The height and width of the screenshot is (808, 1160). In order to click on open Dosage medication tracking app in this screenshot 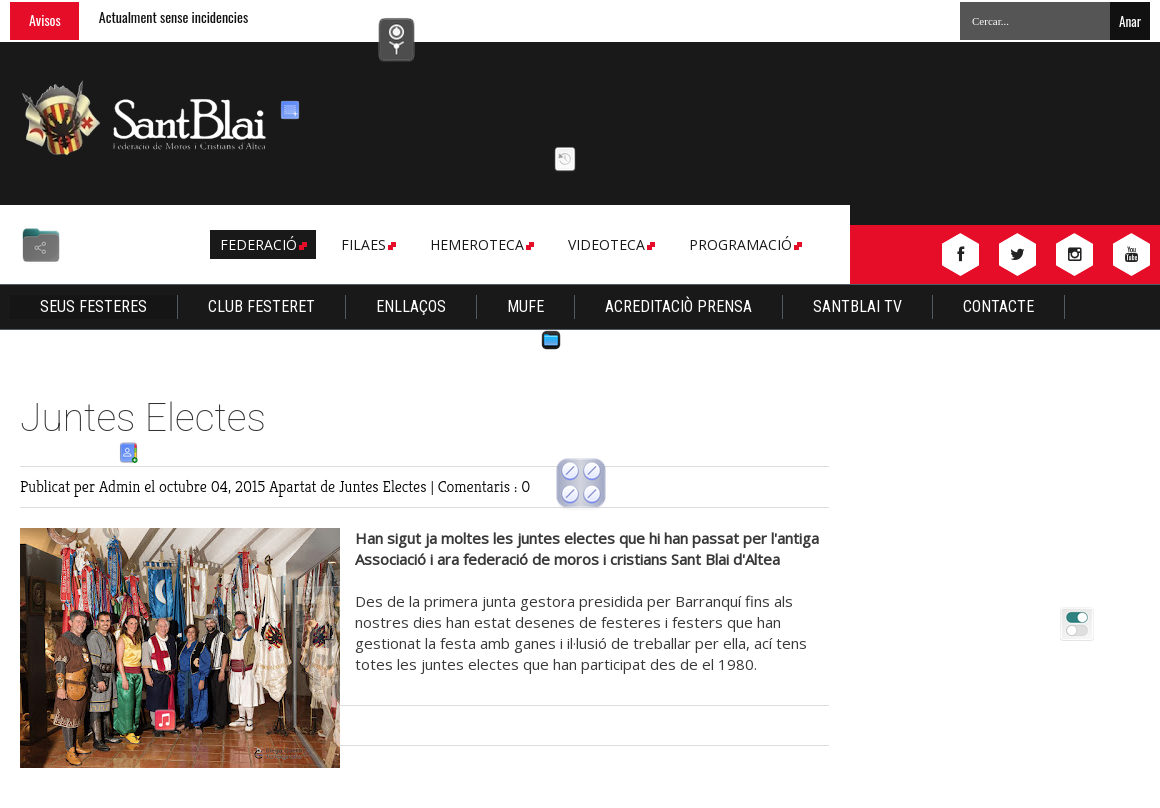, I will do `click(581, 483)`.